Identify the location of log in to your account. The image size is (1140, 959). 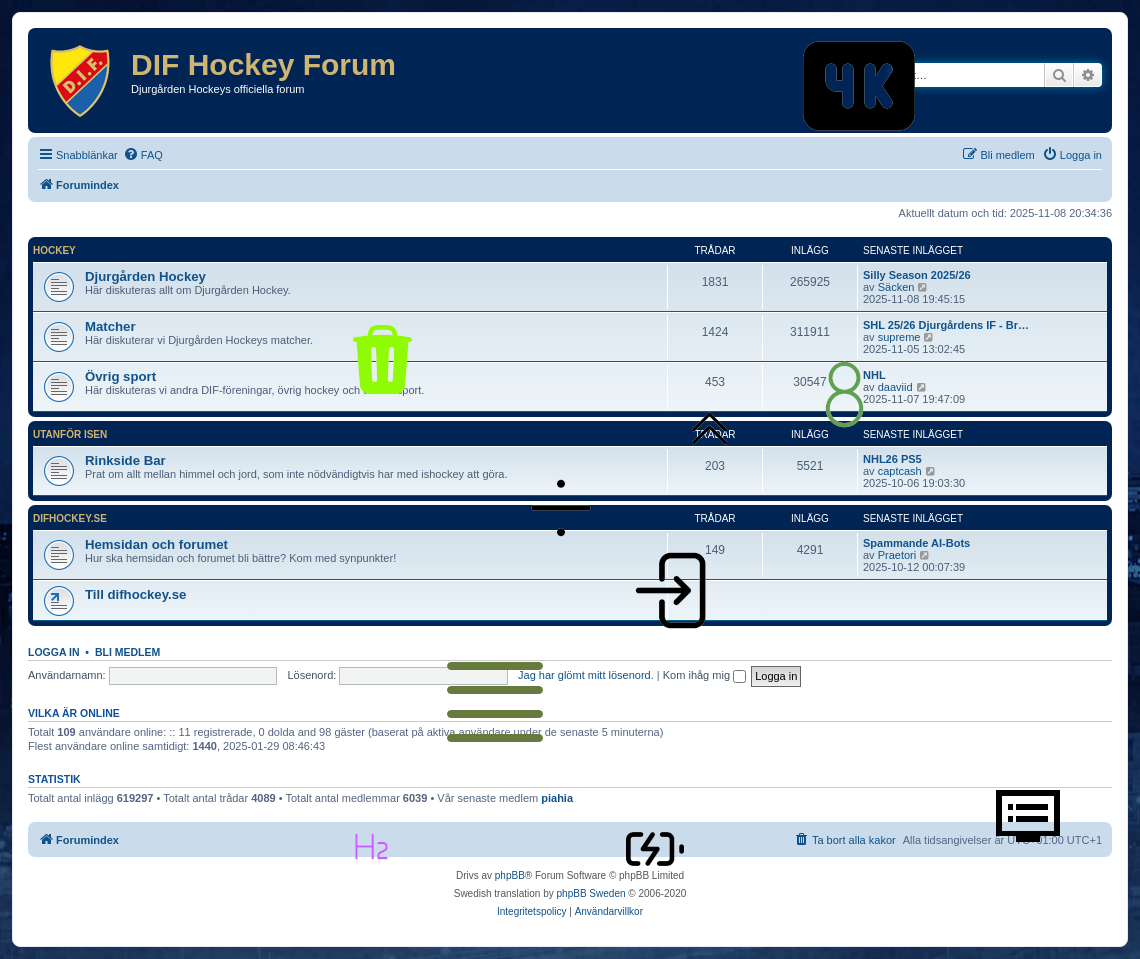
(676, 590).